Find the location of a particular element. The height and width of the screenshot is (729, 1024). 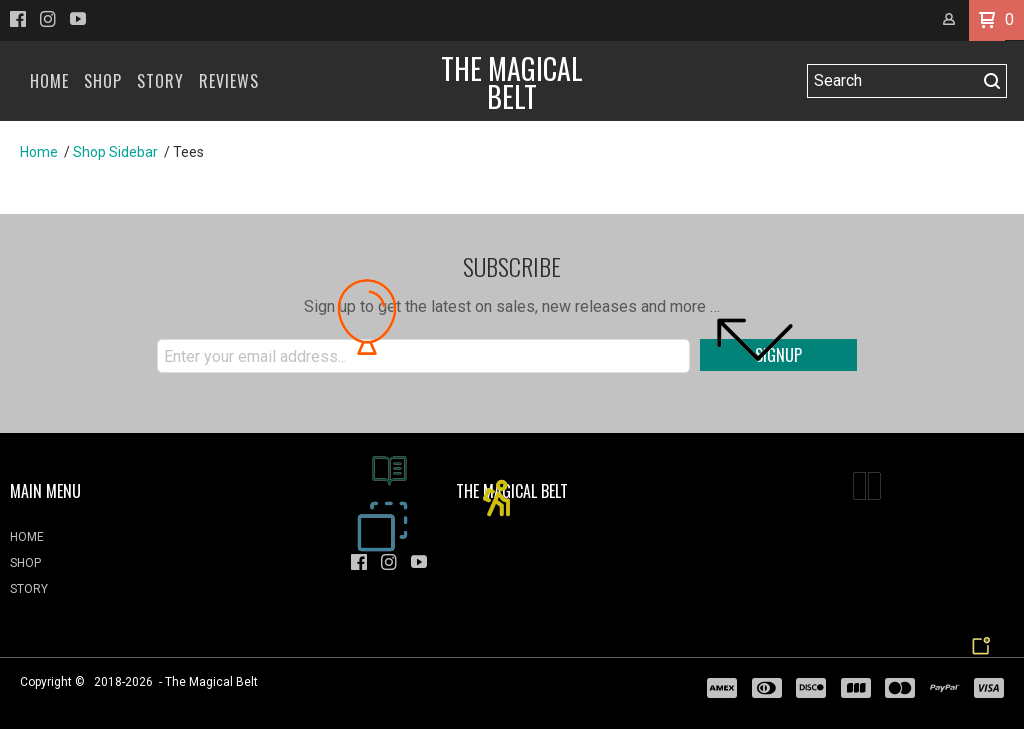

split view horizontally is located at coordinates (867, 486).